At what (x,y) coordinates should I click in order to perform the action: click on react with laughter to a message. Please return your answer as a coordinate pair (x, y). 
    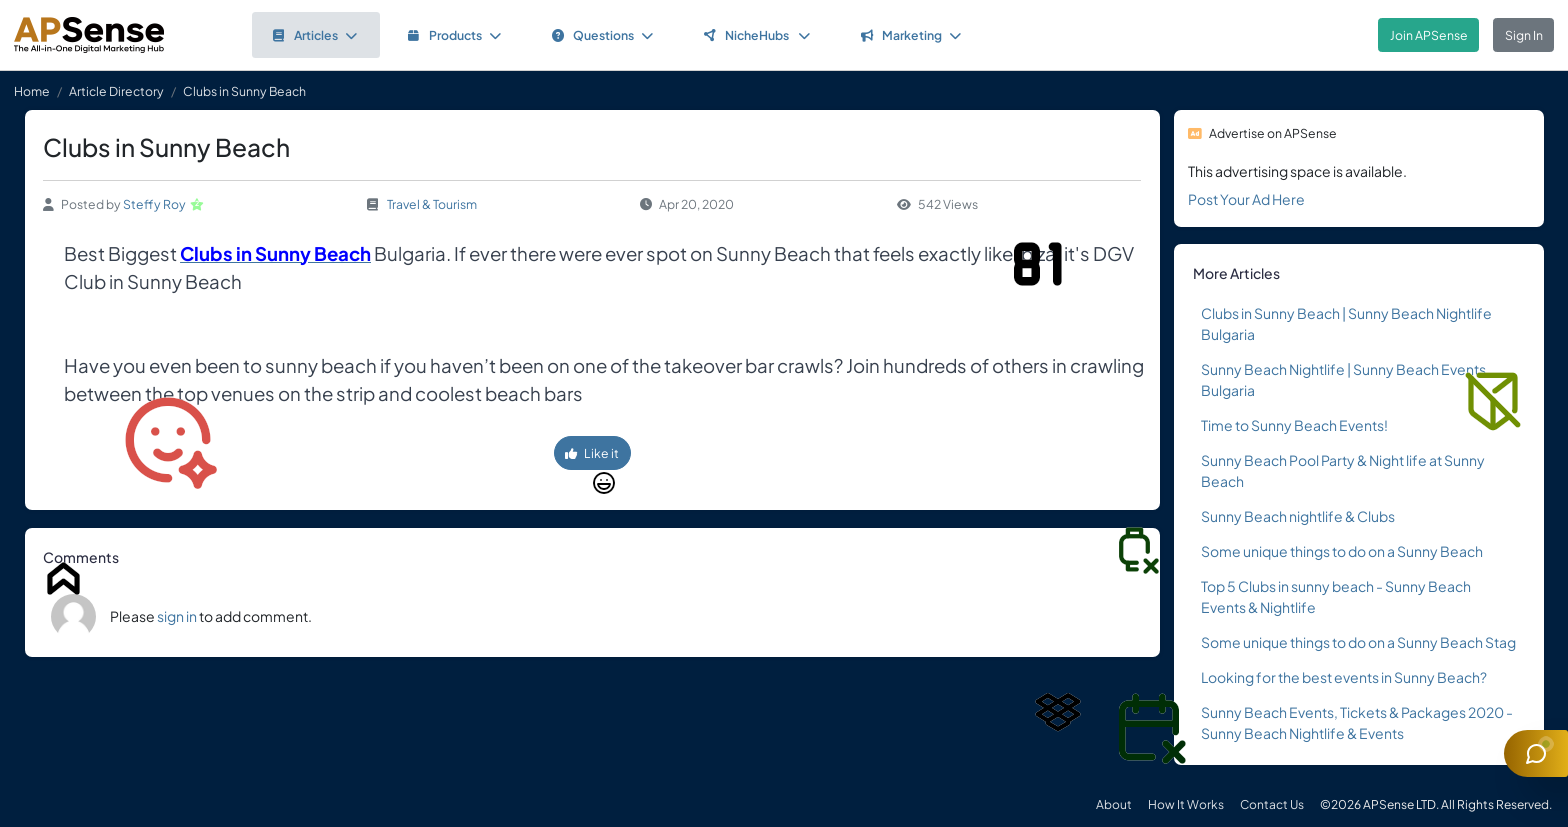
    Looking at the image, I should click on (604, 483).